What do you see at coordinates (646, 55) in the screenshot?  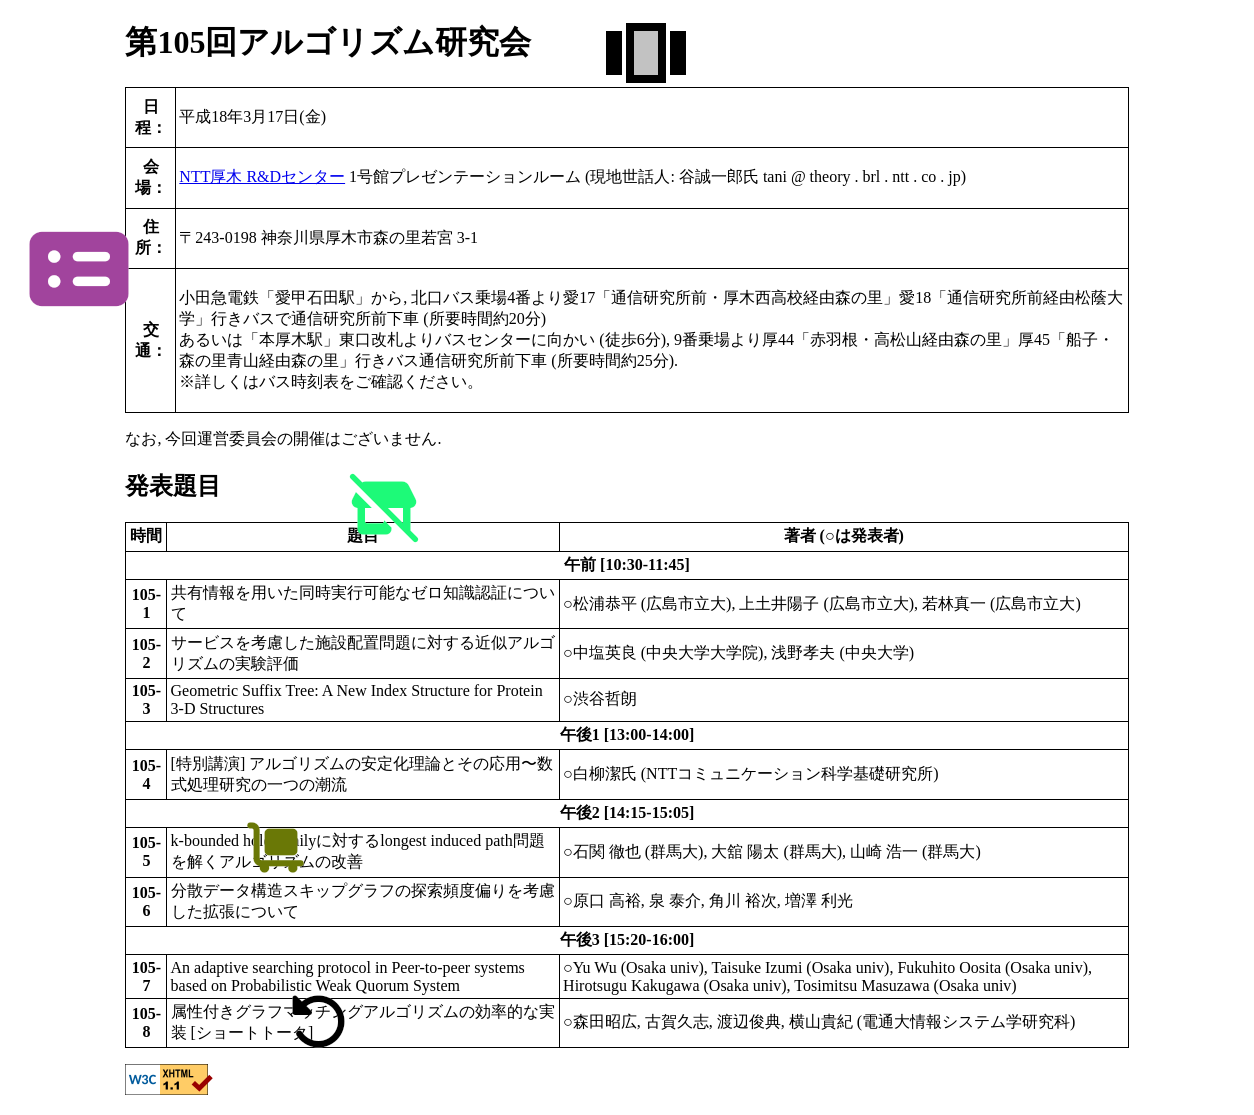 I see `view content in carousel or slideshow mode` at bounding box center [646, 55].